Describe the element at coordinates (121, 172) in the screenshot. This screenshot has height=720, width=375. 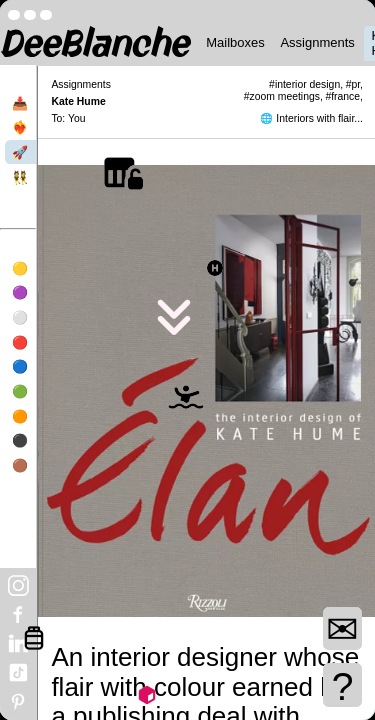
I see `unlock a row in a table or spreadsheet` at that location.